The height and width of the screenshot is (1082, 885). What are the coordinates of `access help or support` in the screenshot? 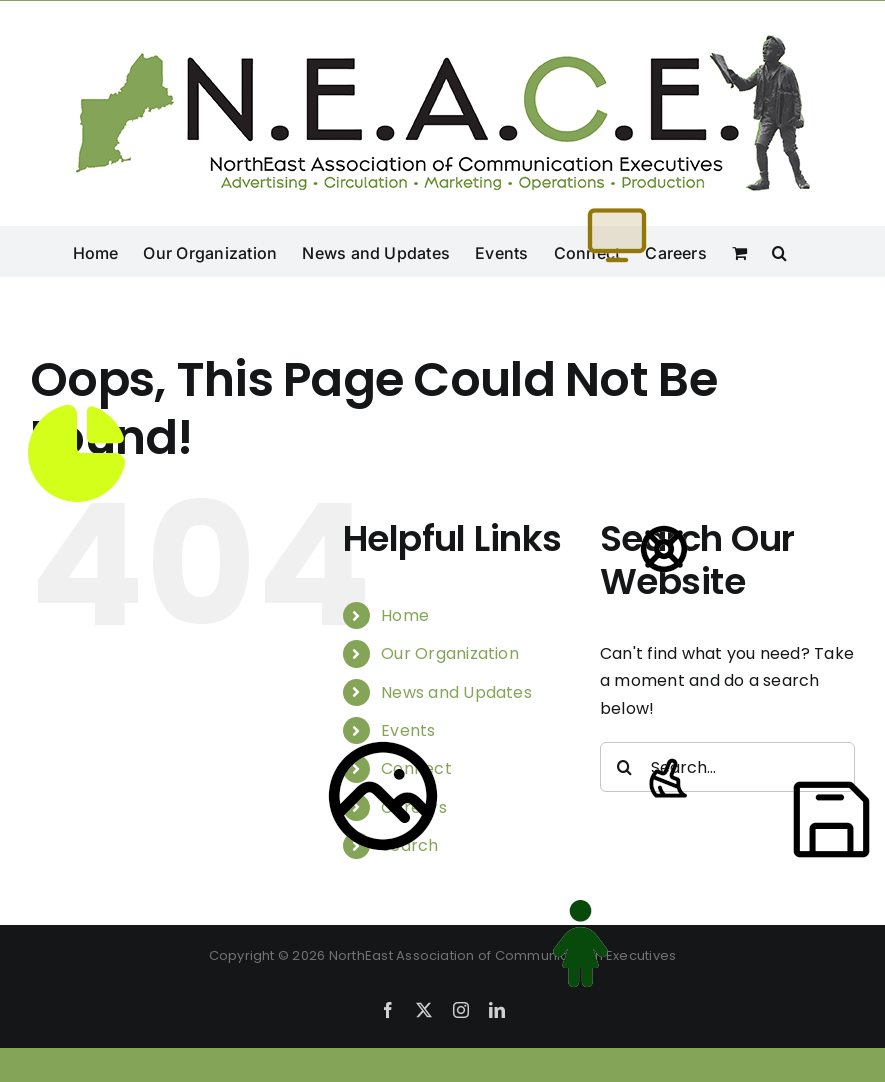 It's located at (664, 549).